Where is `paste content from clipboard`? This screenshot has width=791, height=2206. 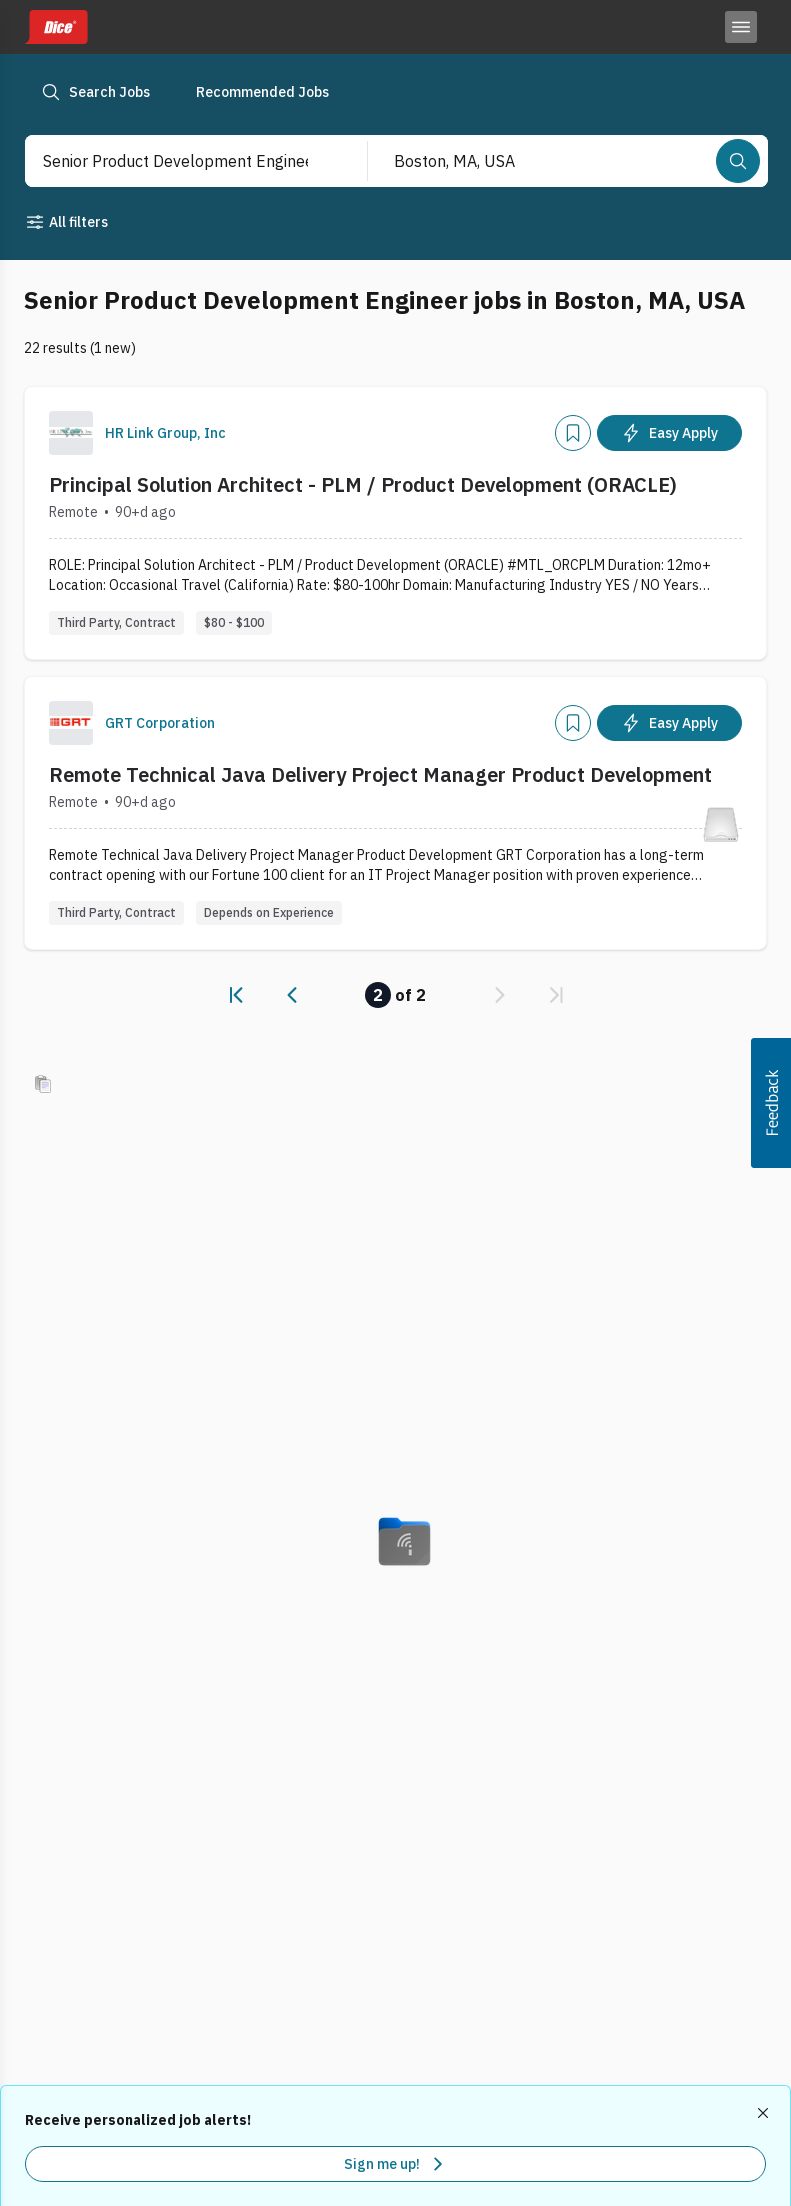 paste content from clipboard is located at coordinates (43, 1084).